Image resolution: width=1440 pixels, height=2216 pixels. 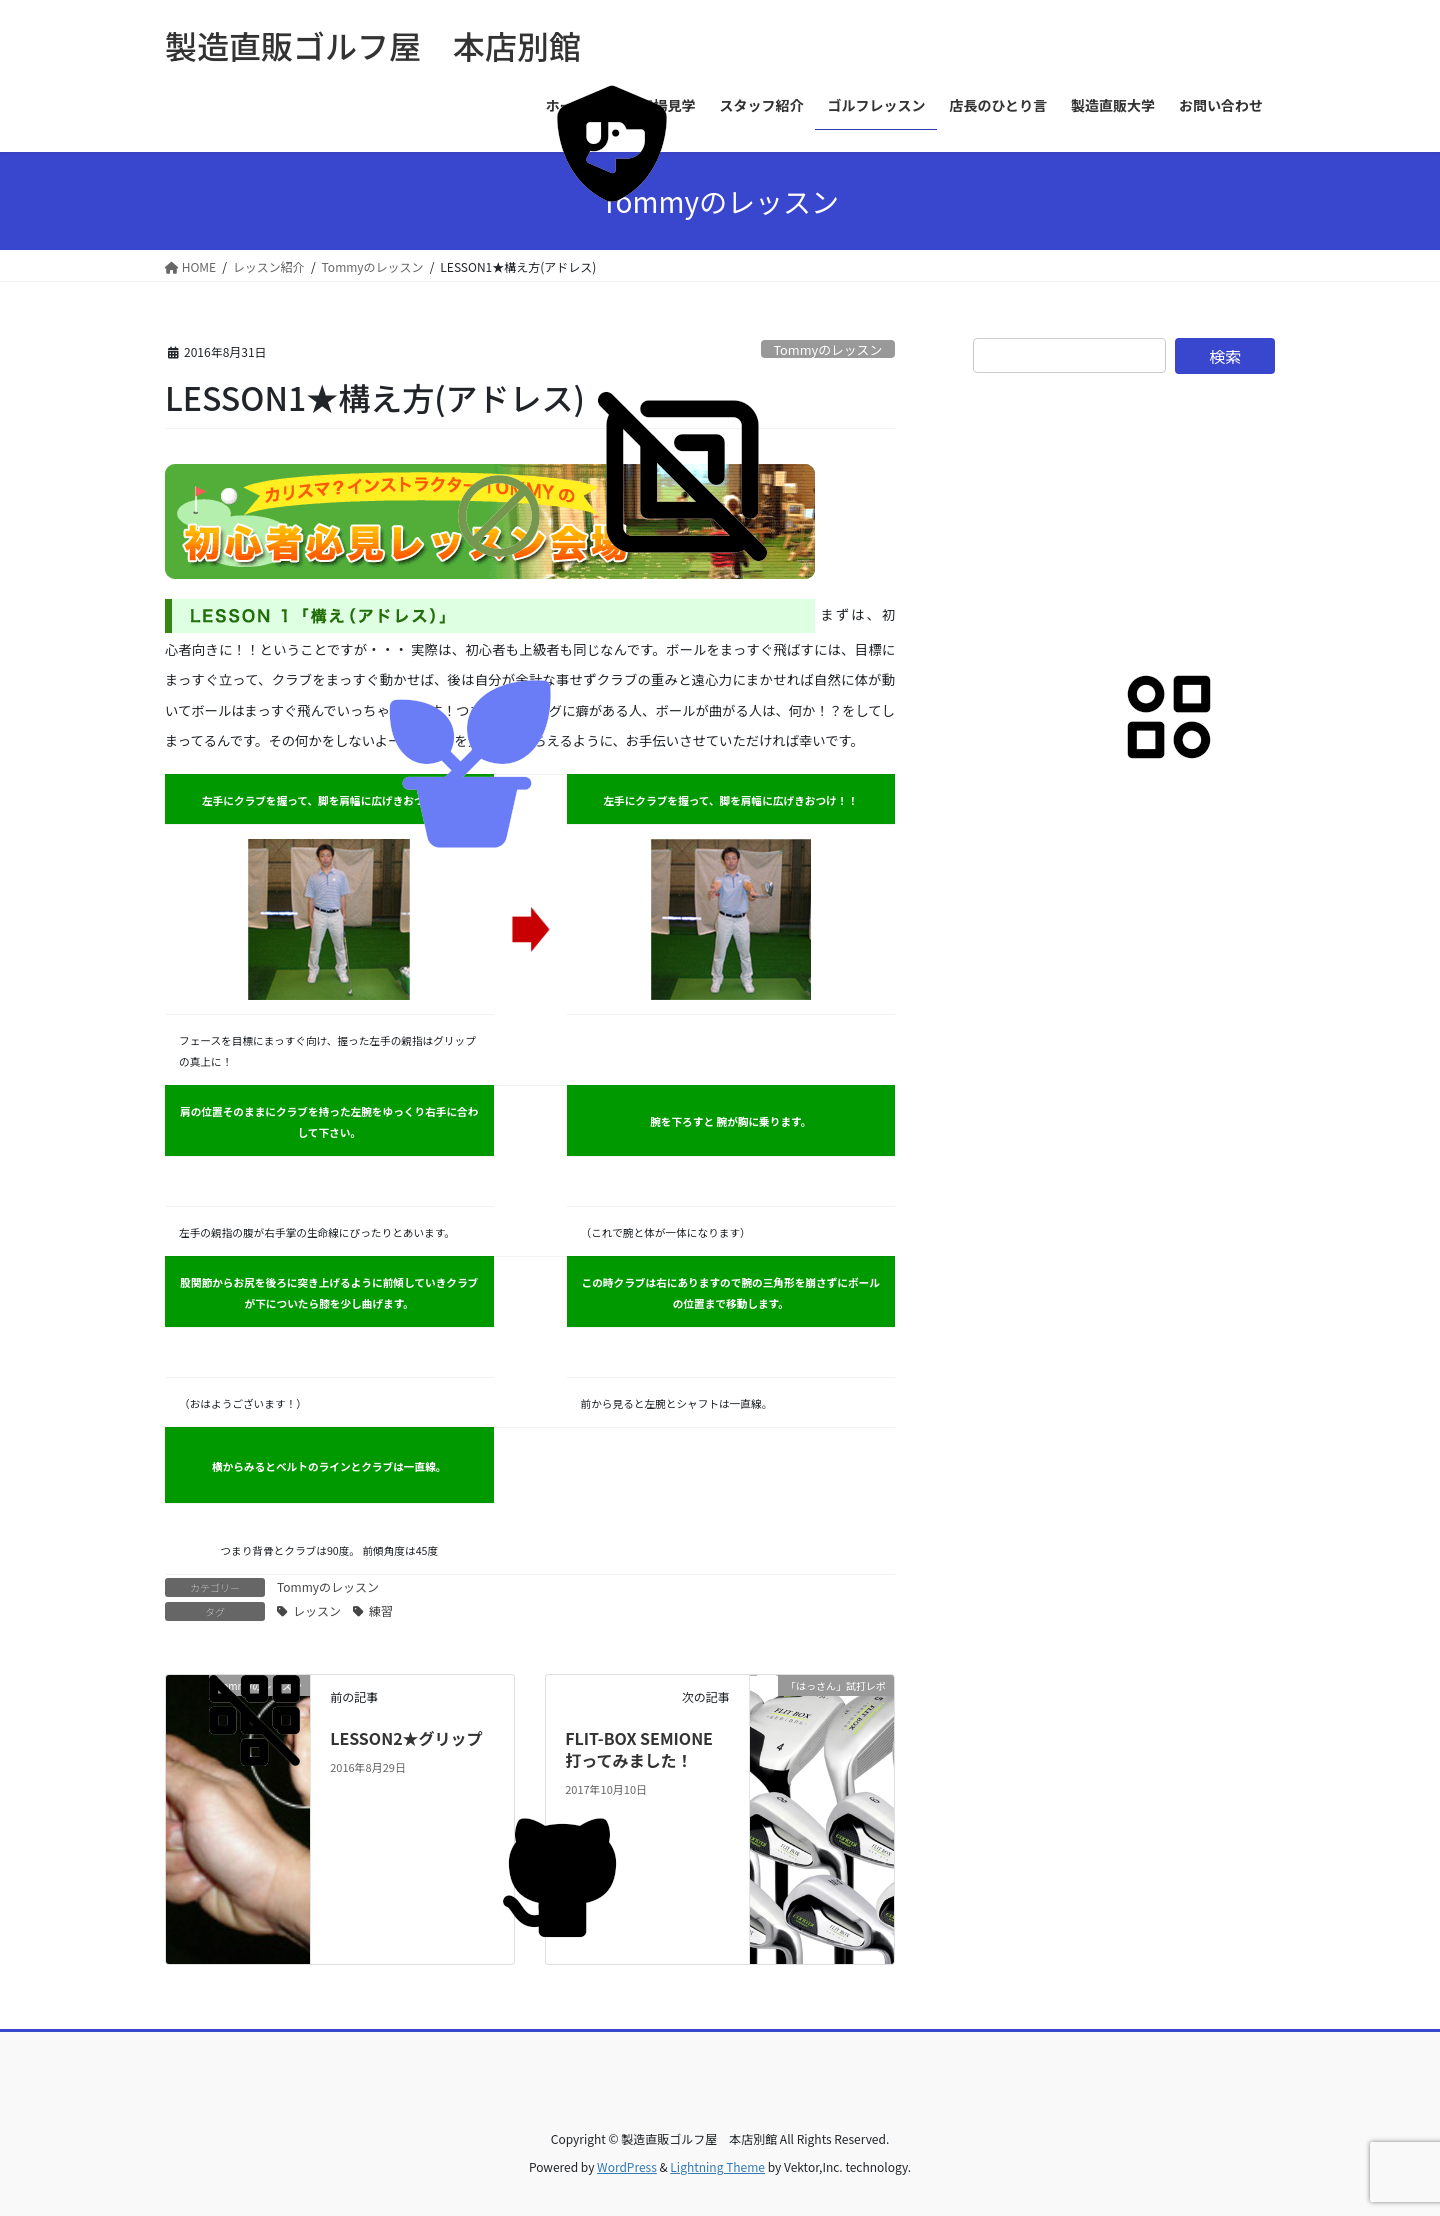 I want to click on cancel or abort current action, so click(x=499, y=516).